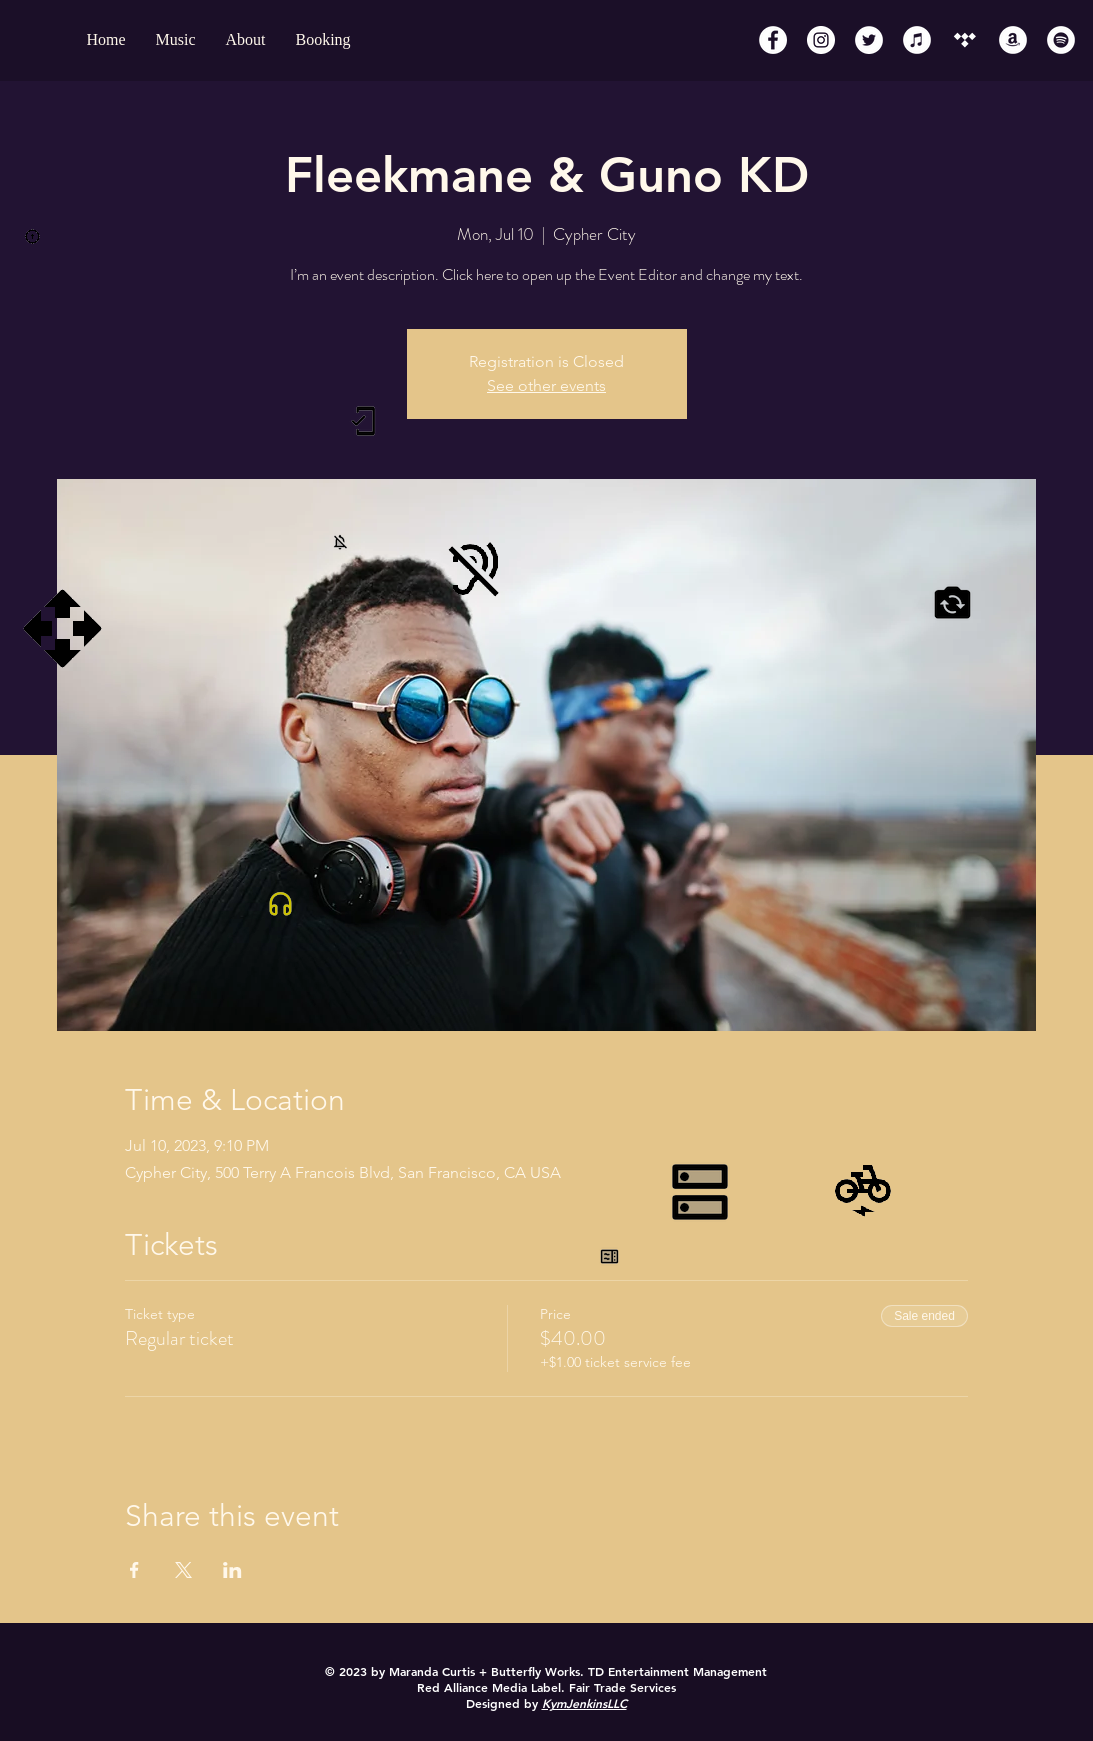  I want to click on microwave or kitchen appliance control, so click(609, 1256).